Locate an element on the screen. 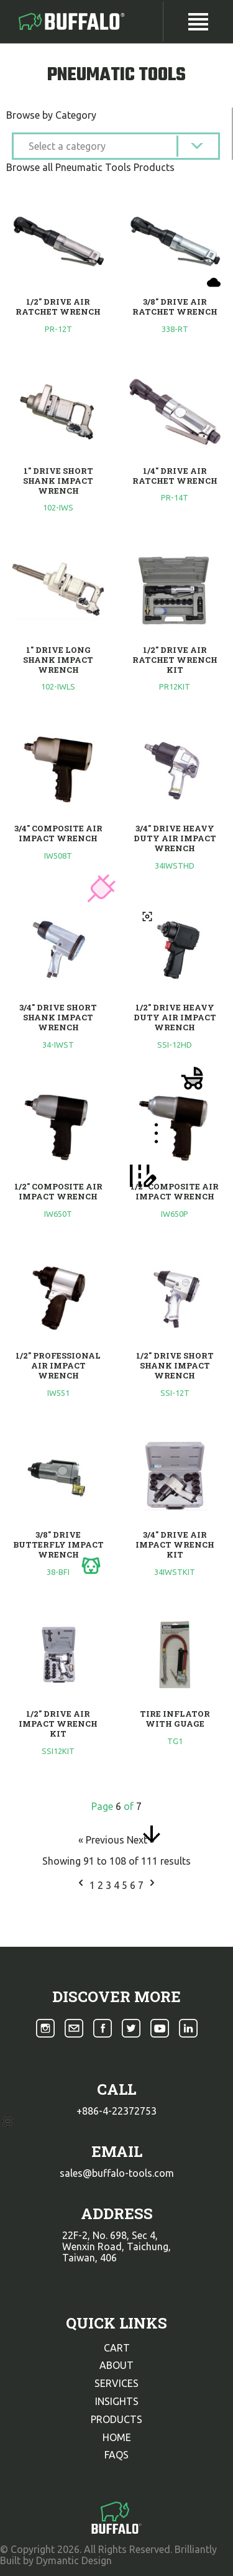  open chat or messaging is located at coordinates (7, 2121).